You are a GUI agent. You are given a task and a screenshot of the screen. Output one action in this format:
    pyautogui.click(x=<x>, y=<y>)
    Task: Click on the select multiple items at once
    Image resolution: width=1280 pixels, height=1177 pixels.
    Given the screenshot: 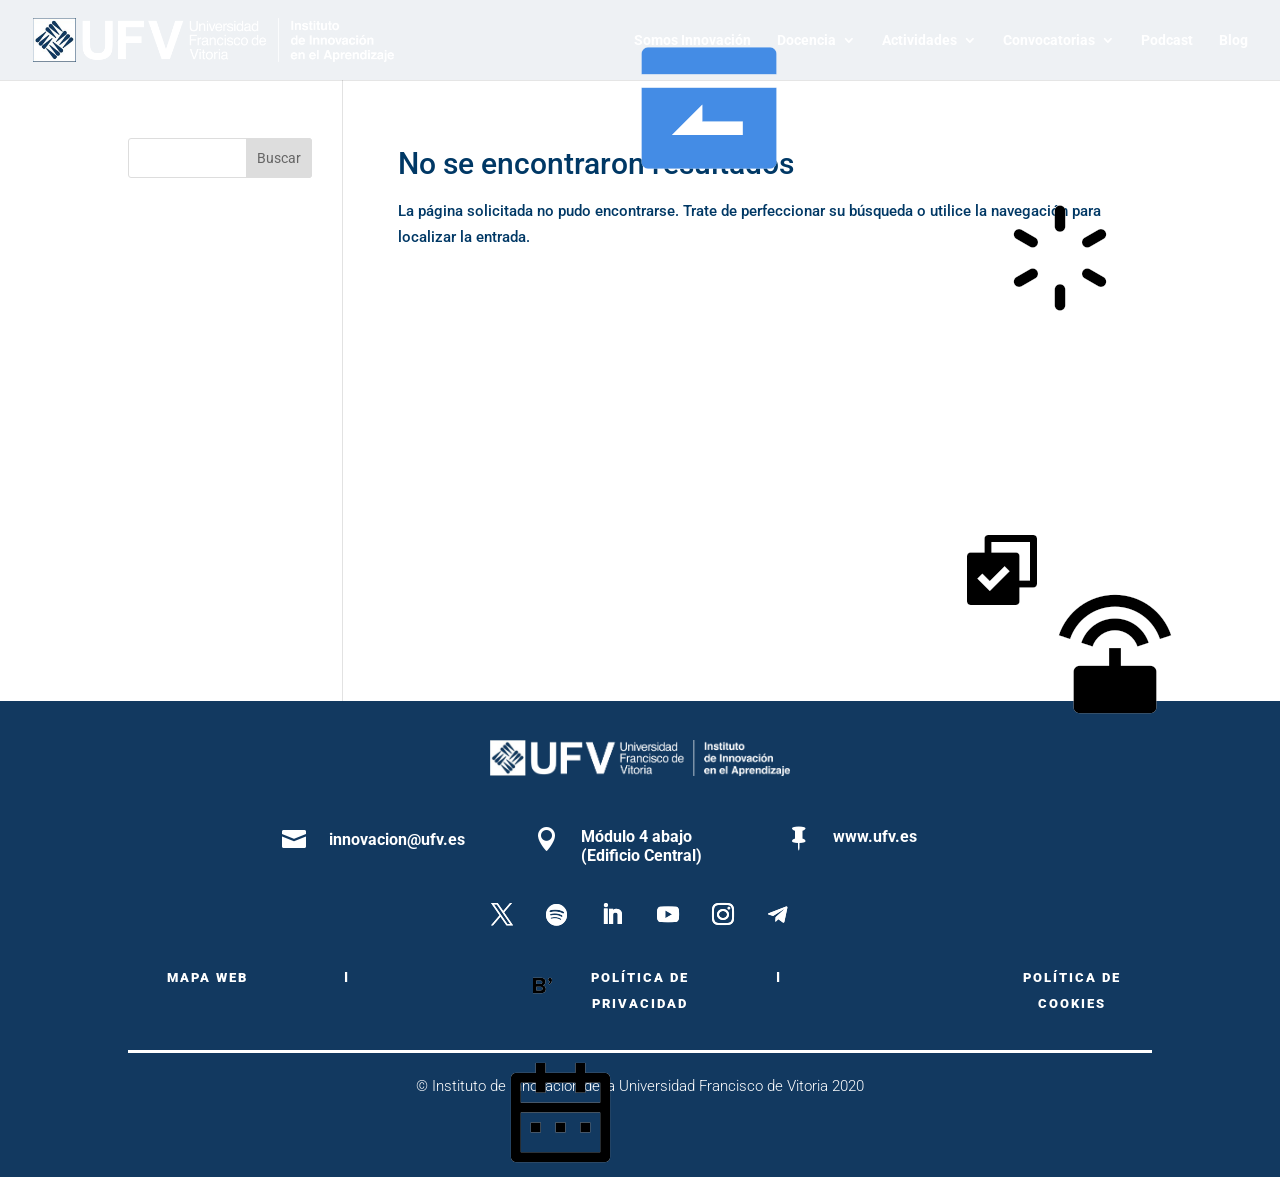 What is the action you would take?
    pyautogui.click(x=1002, y=570)
    